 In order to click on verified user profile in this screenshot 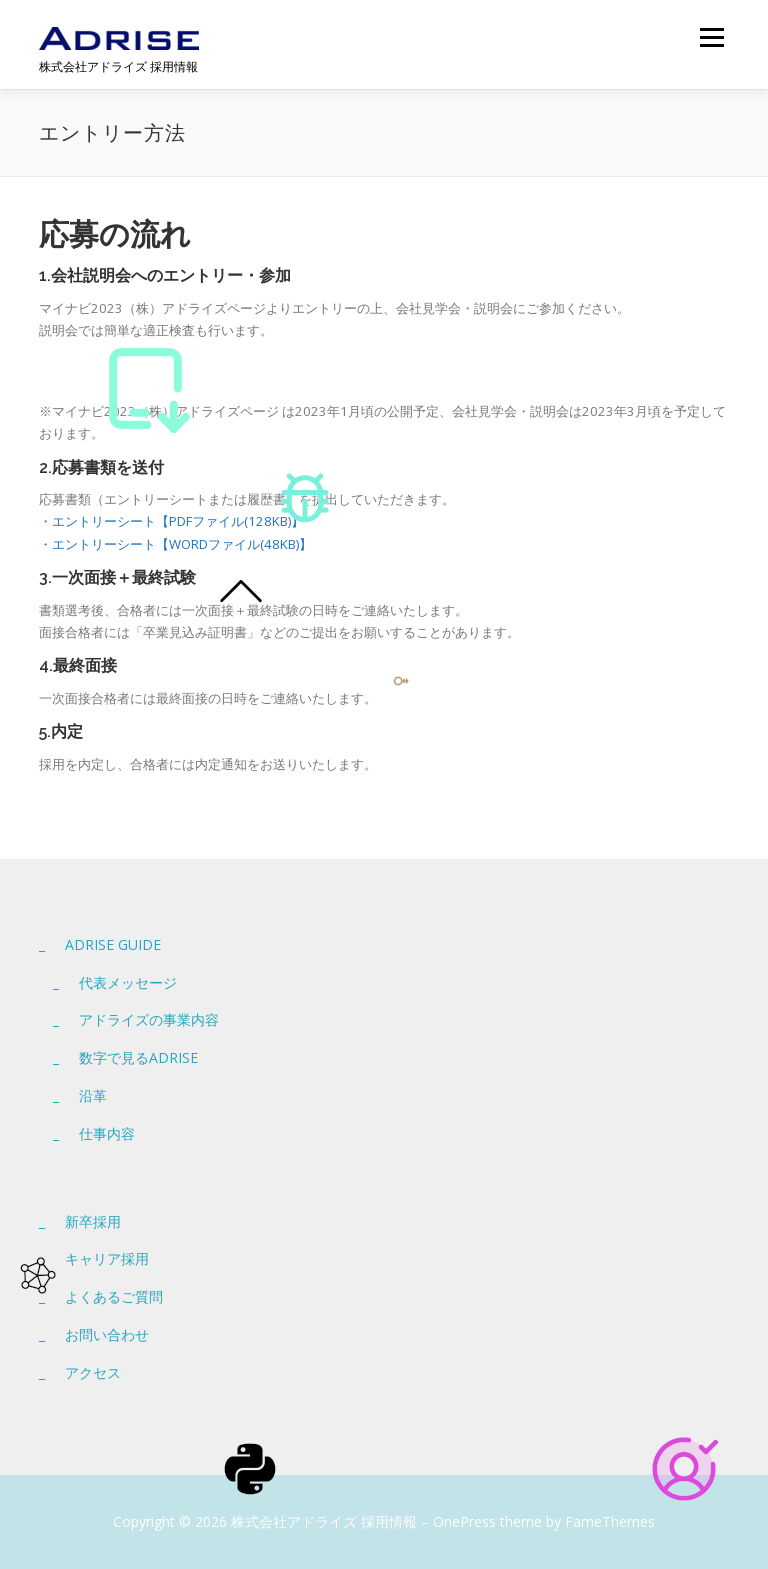, I will do `click(684, 1469)`.